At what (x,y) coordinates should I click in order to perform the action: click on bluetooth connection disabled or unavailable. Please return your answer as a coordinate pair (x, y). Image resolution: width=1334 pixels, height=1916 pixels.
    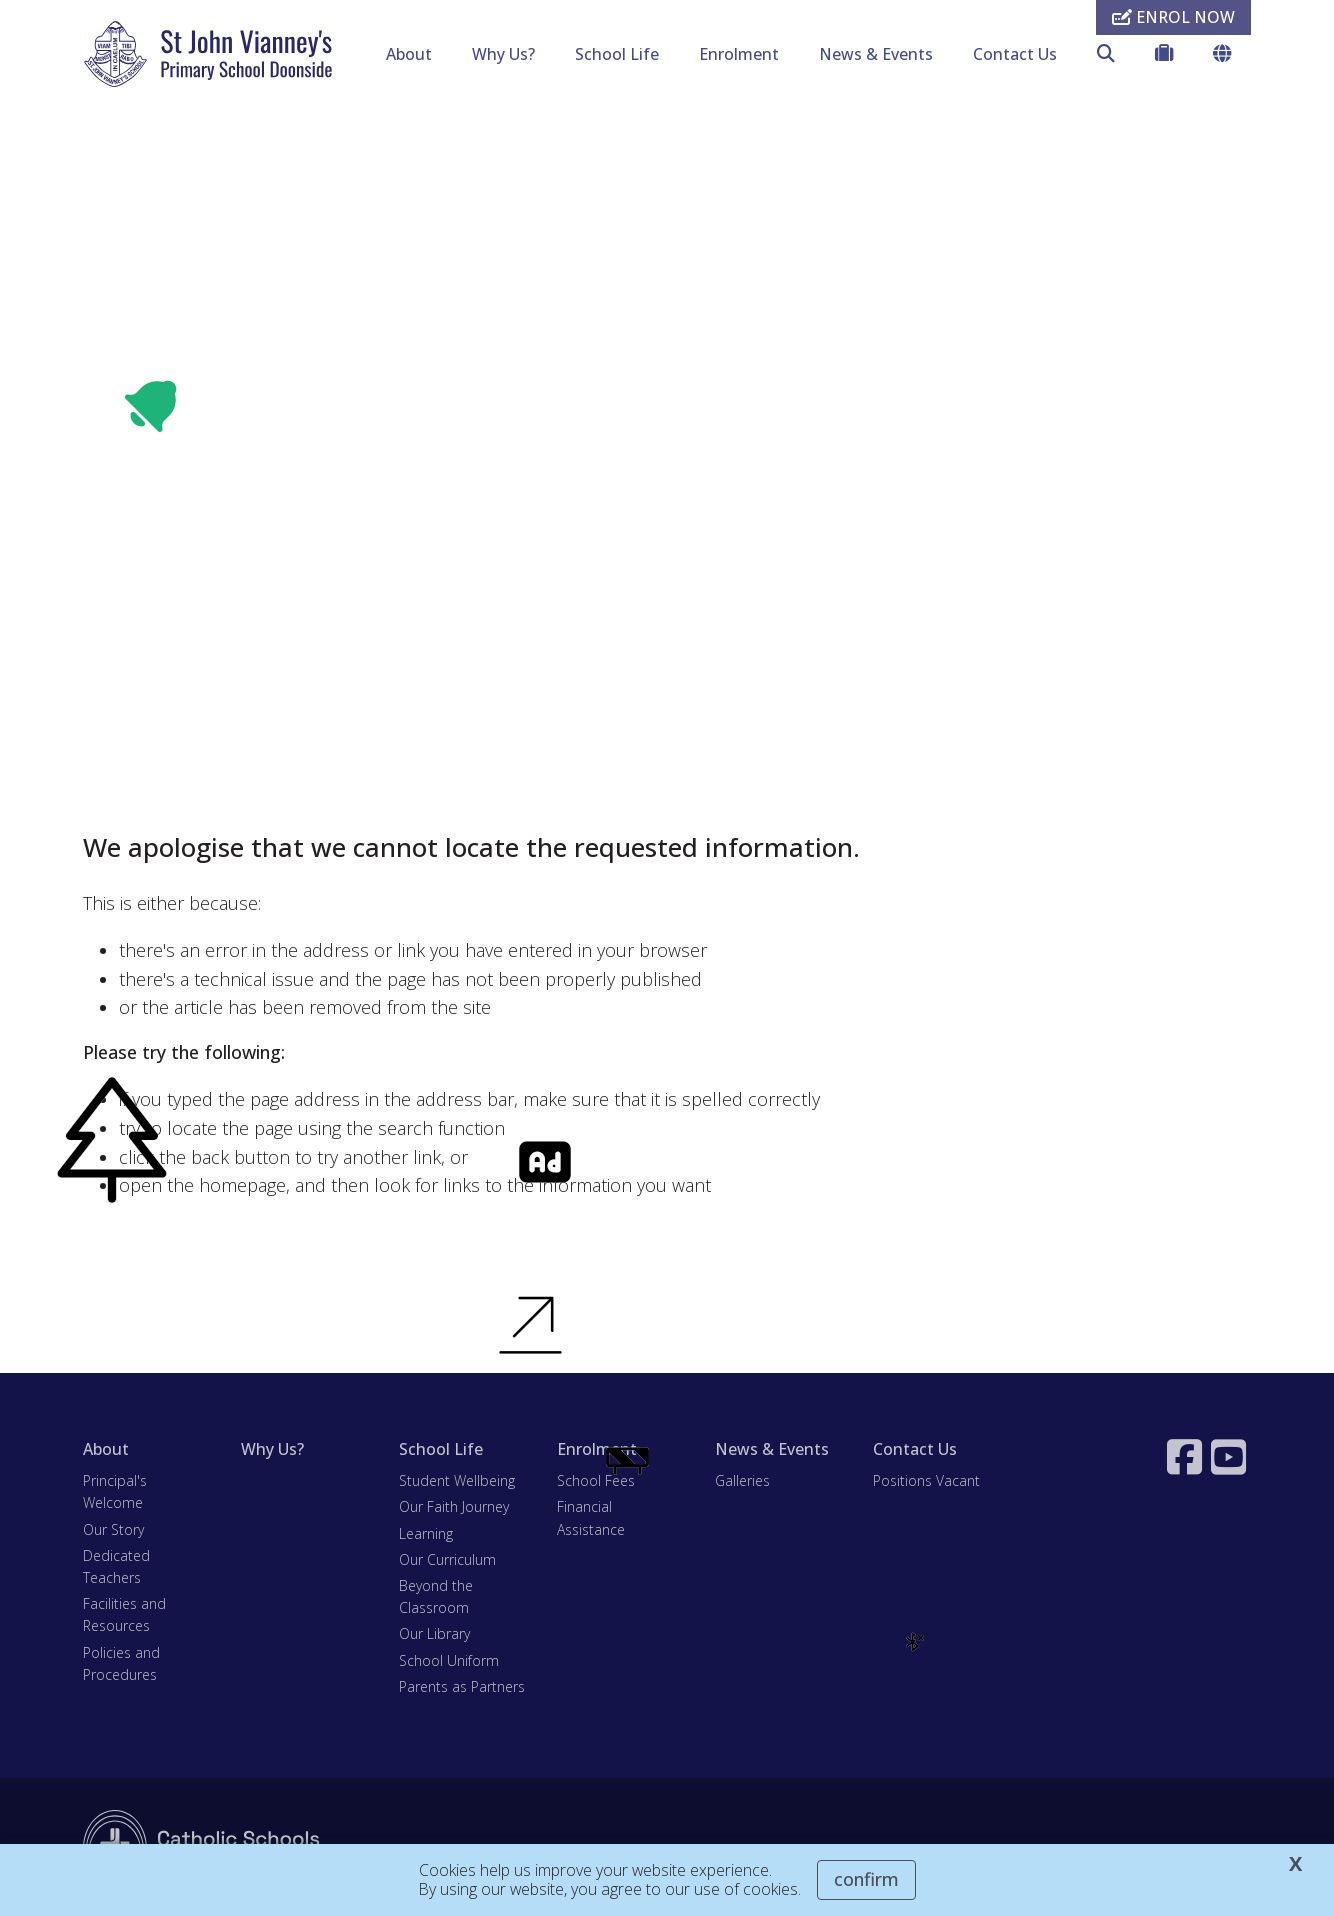
    Looking at the image, I should click on (914, 1642).